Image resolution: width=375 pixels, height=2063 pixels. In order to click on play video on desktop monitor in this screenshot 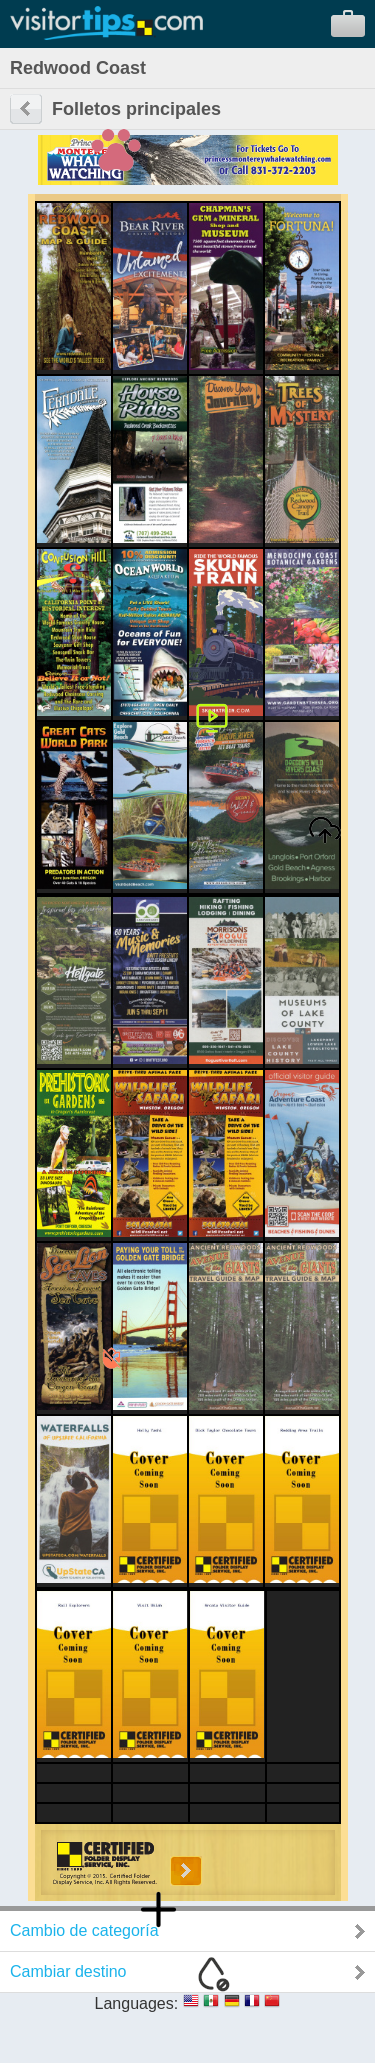, I will do `click(212, 717)`.